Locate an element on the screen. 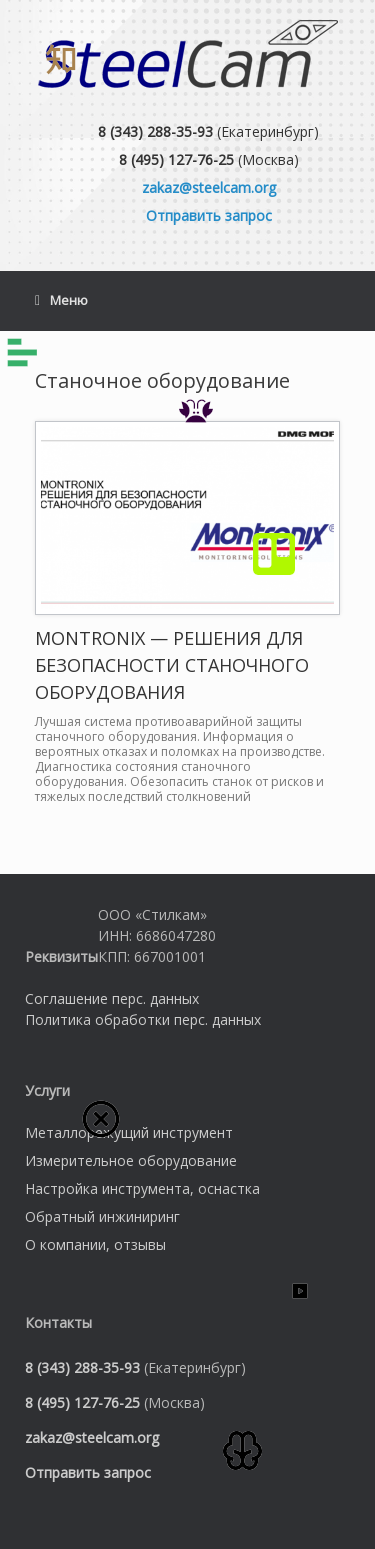  access cognitive or AI-powered features is located at coordinates (242, 1450).